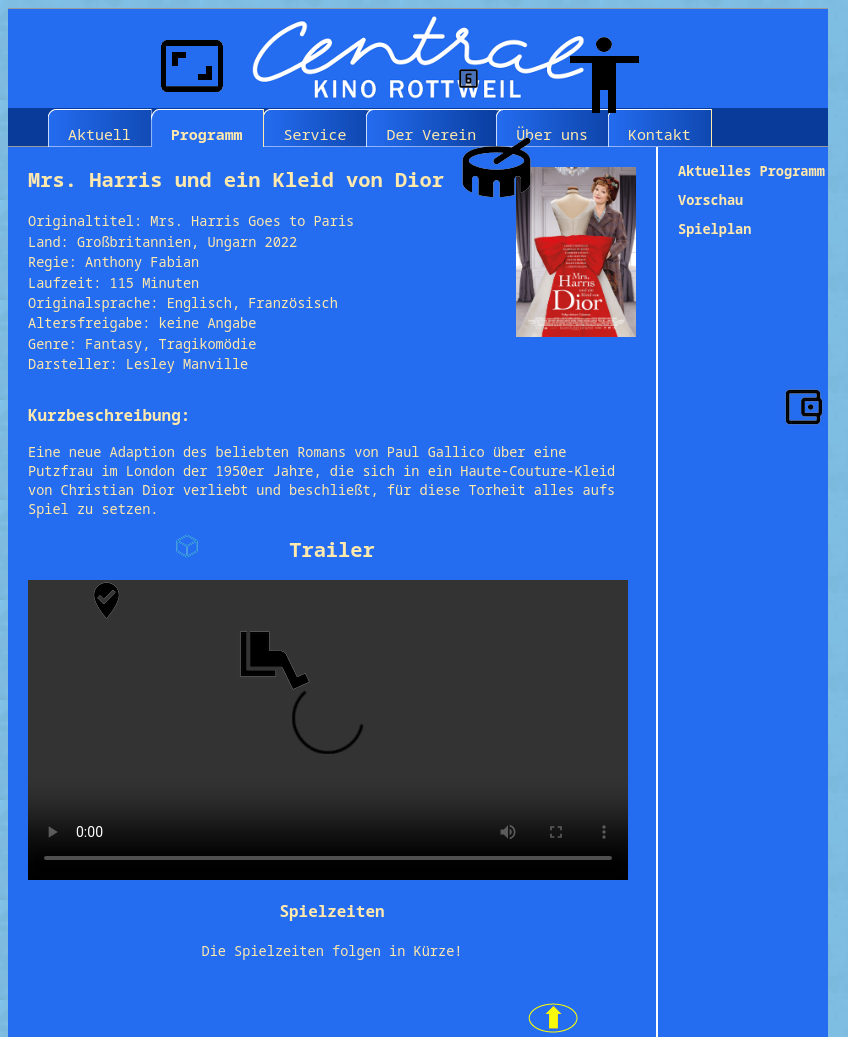 The height and width of the screenshot is (1037, 848). Describe the element at coordinates (803, 407) in the screenshot. I see `access your wallet or payment methods` at that location.